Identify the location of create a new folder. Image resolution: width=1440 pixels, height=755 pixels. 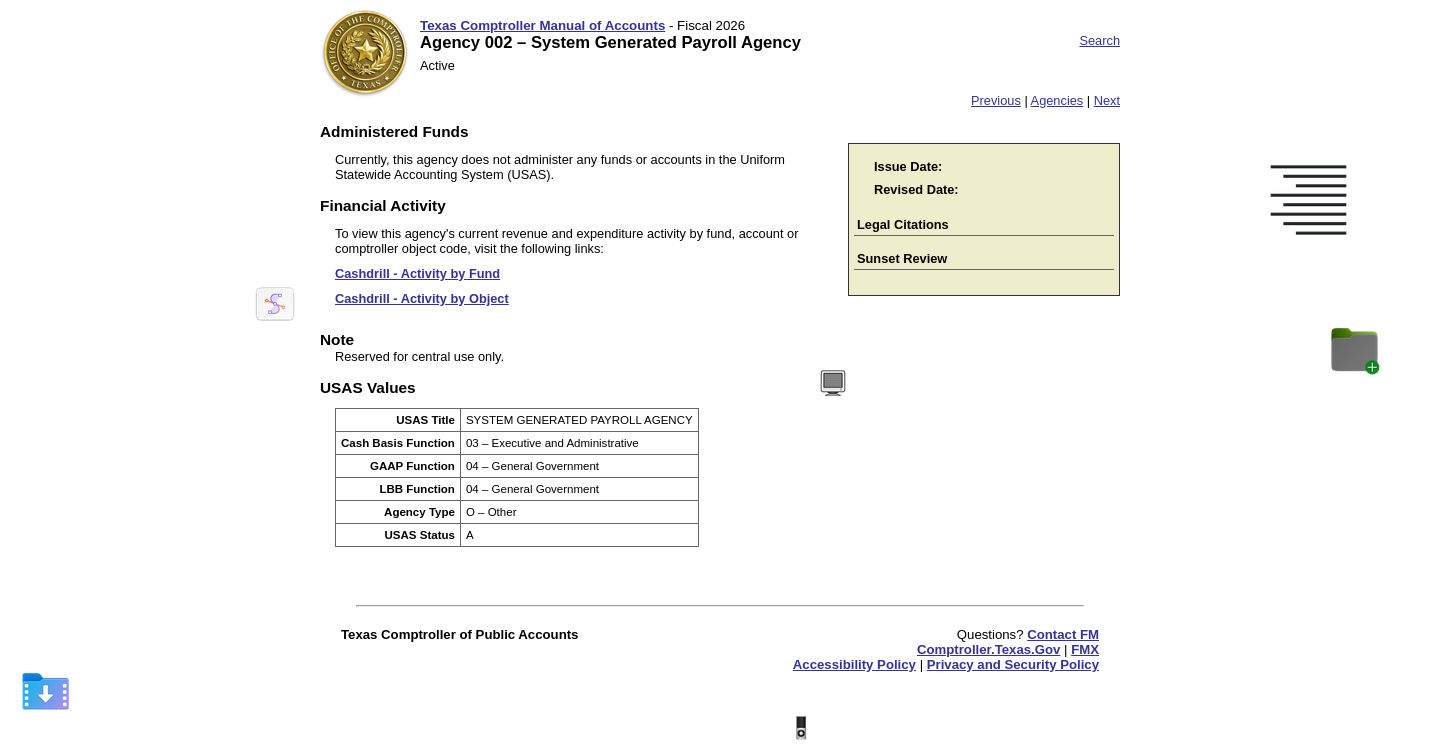
(1354, 349).